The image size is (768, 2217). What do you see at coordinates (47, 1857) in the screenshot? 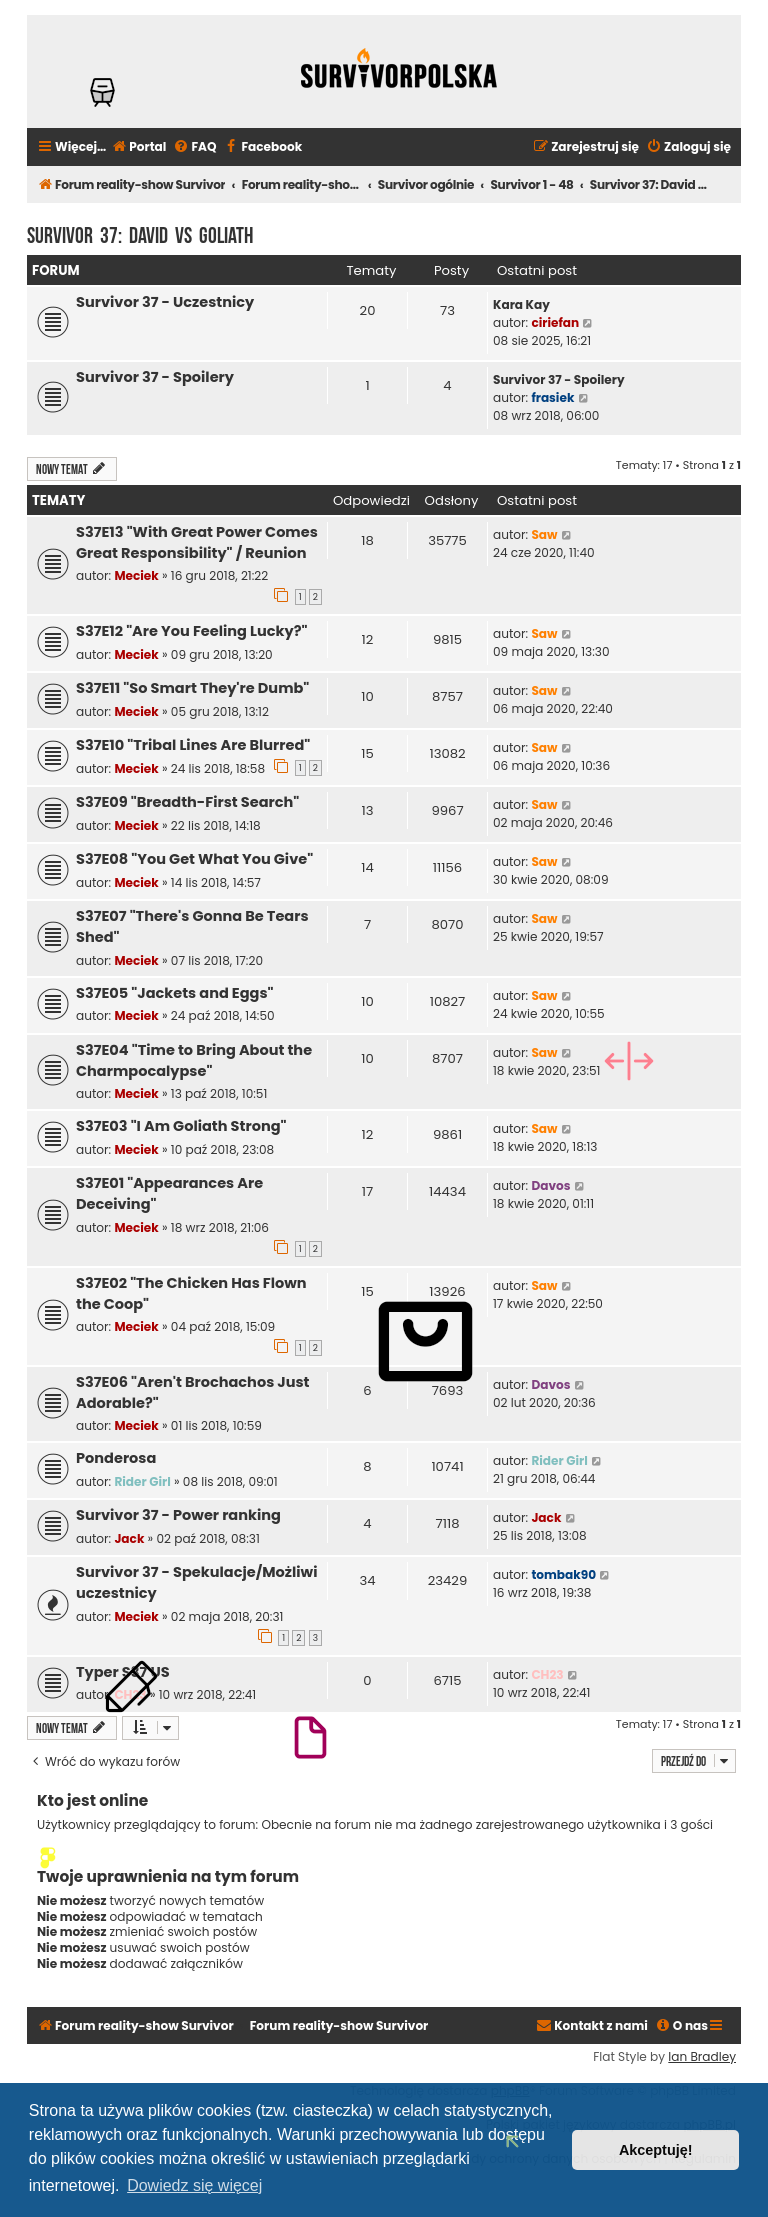
I see `open figma design file` at bounding box center [47, 1857].